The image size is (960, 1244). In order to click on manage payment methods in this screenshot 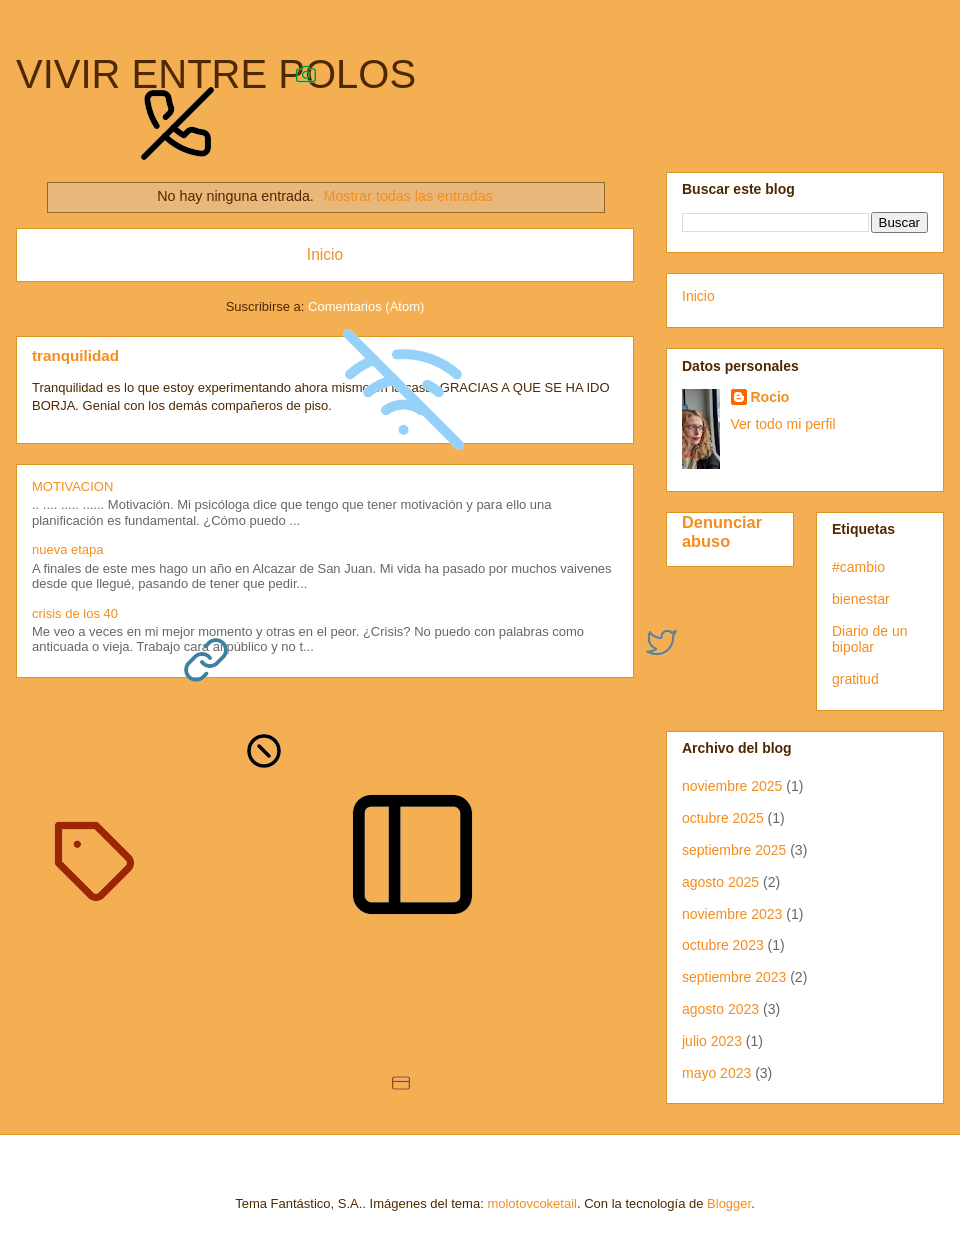, I will do `click(401, 1083)`.